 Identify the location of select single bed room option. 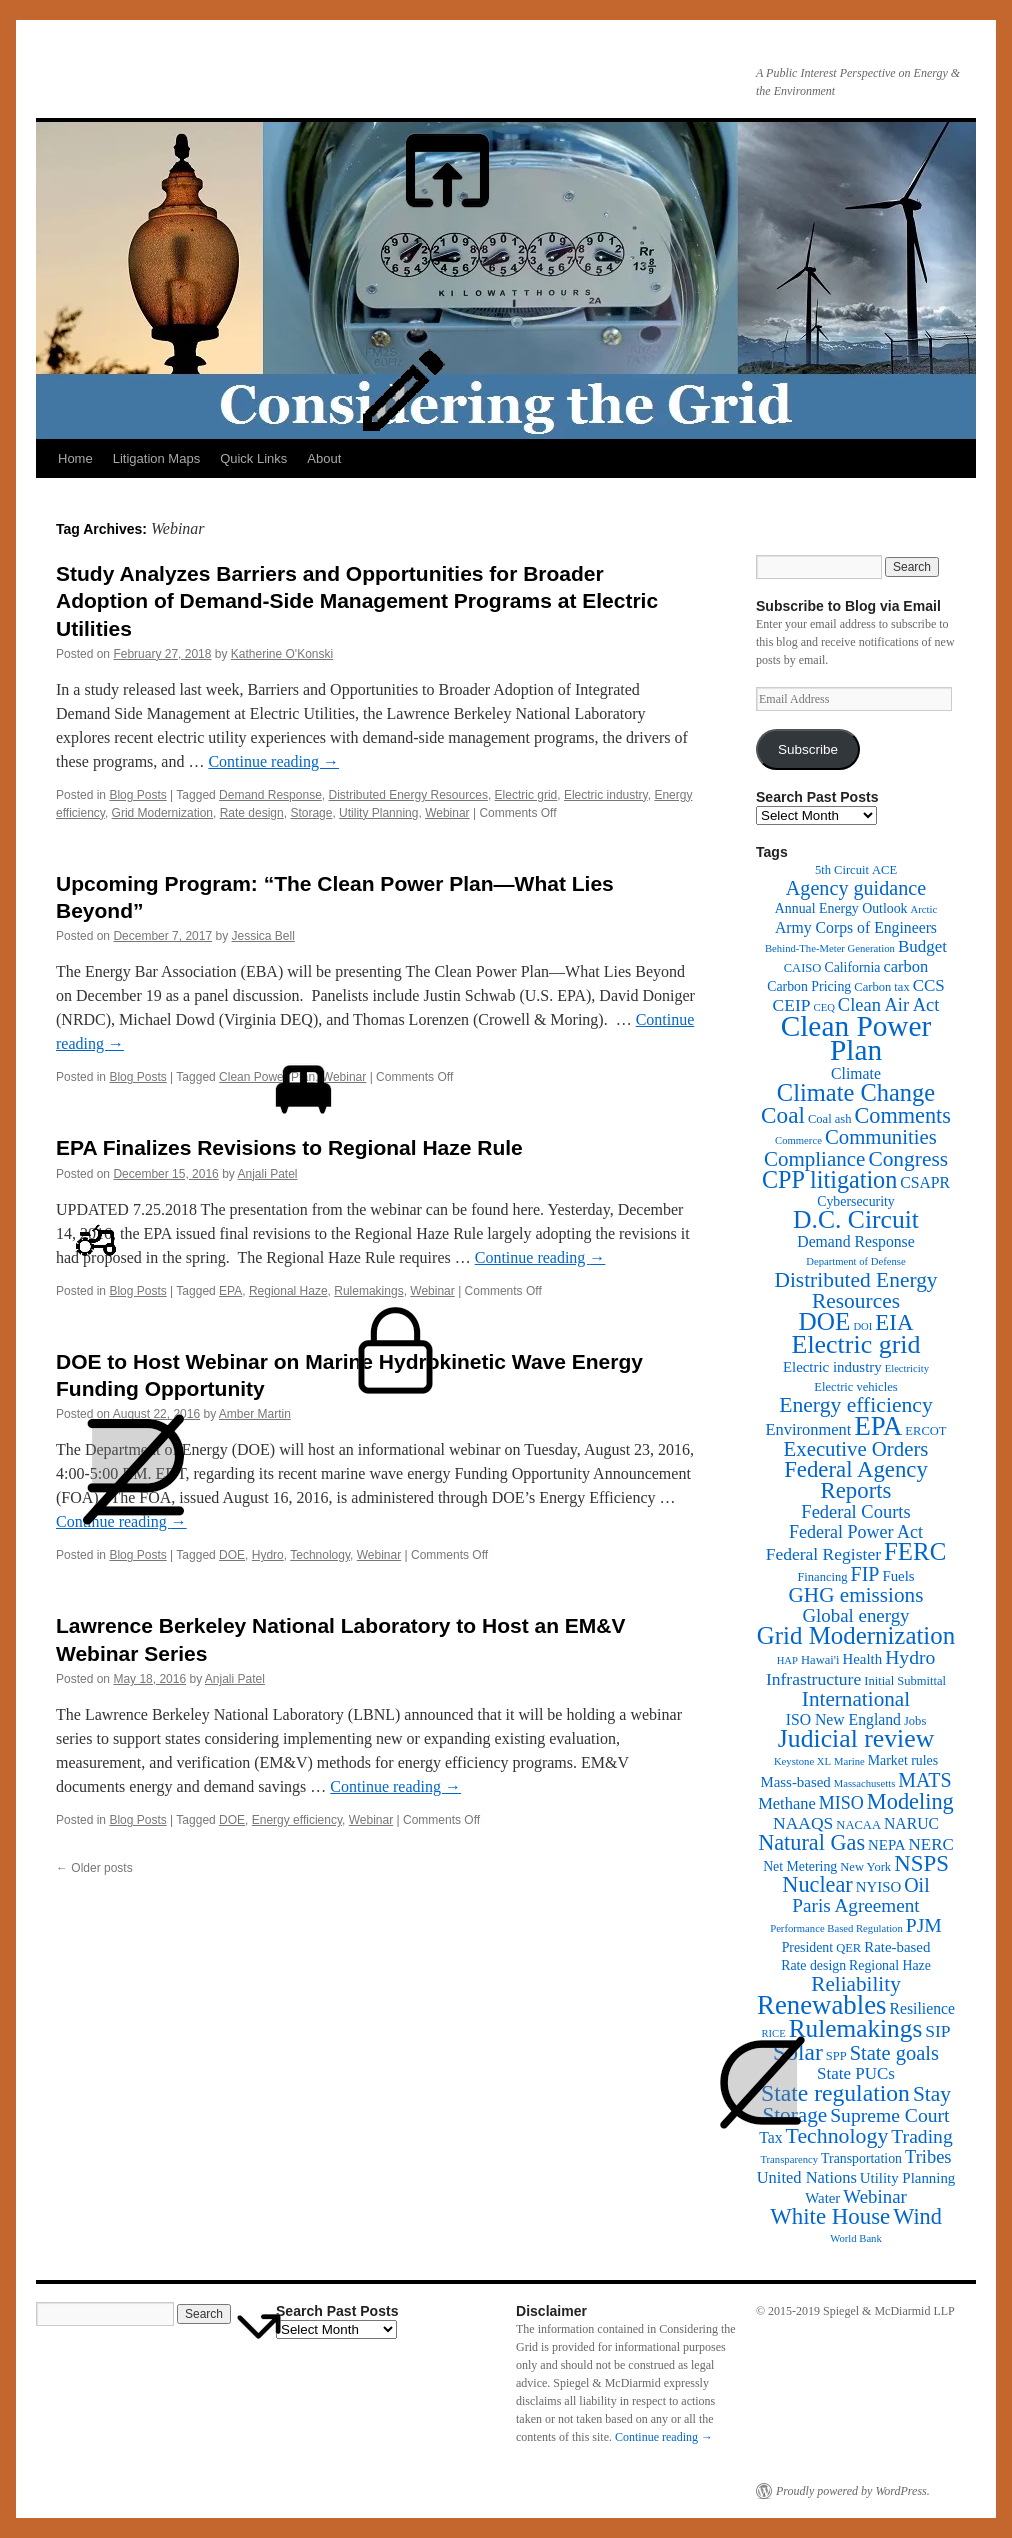
(303, 1089).